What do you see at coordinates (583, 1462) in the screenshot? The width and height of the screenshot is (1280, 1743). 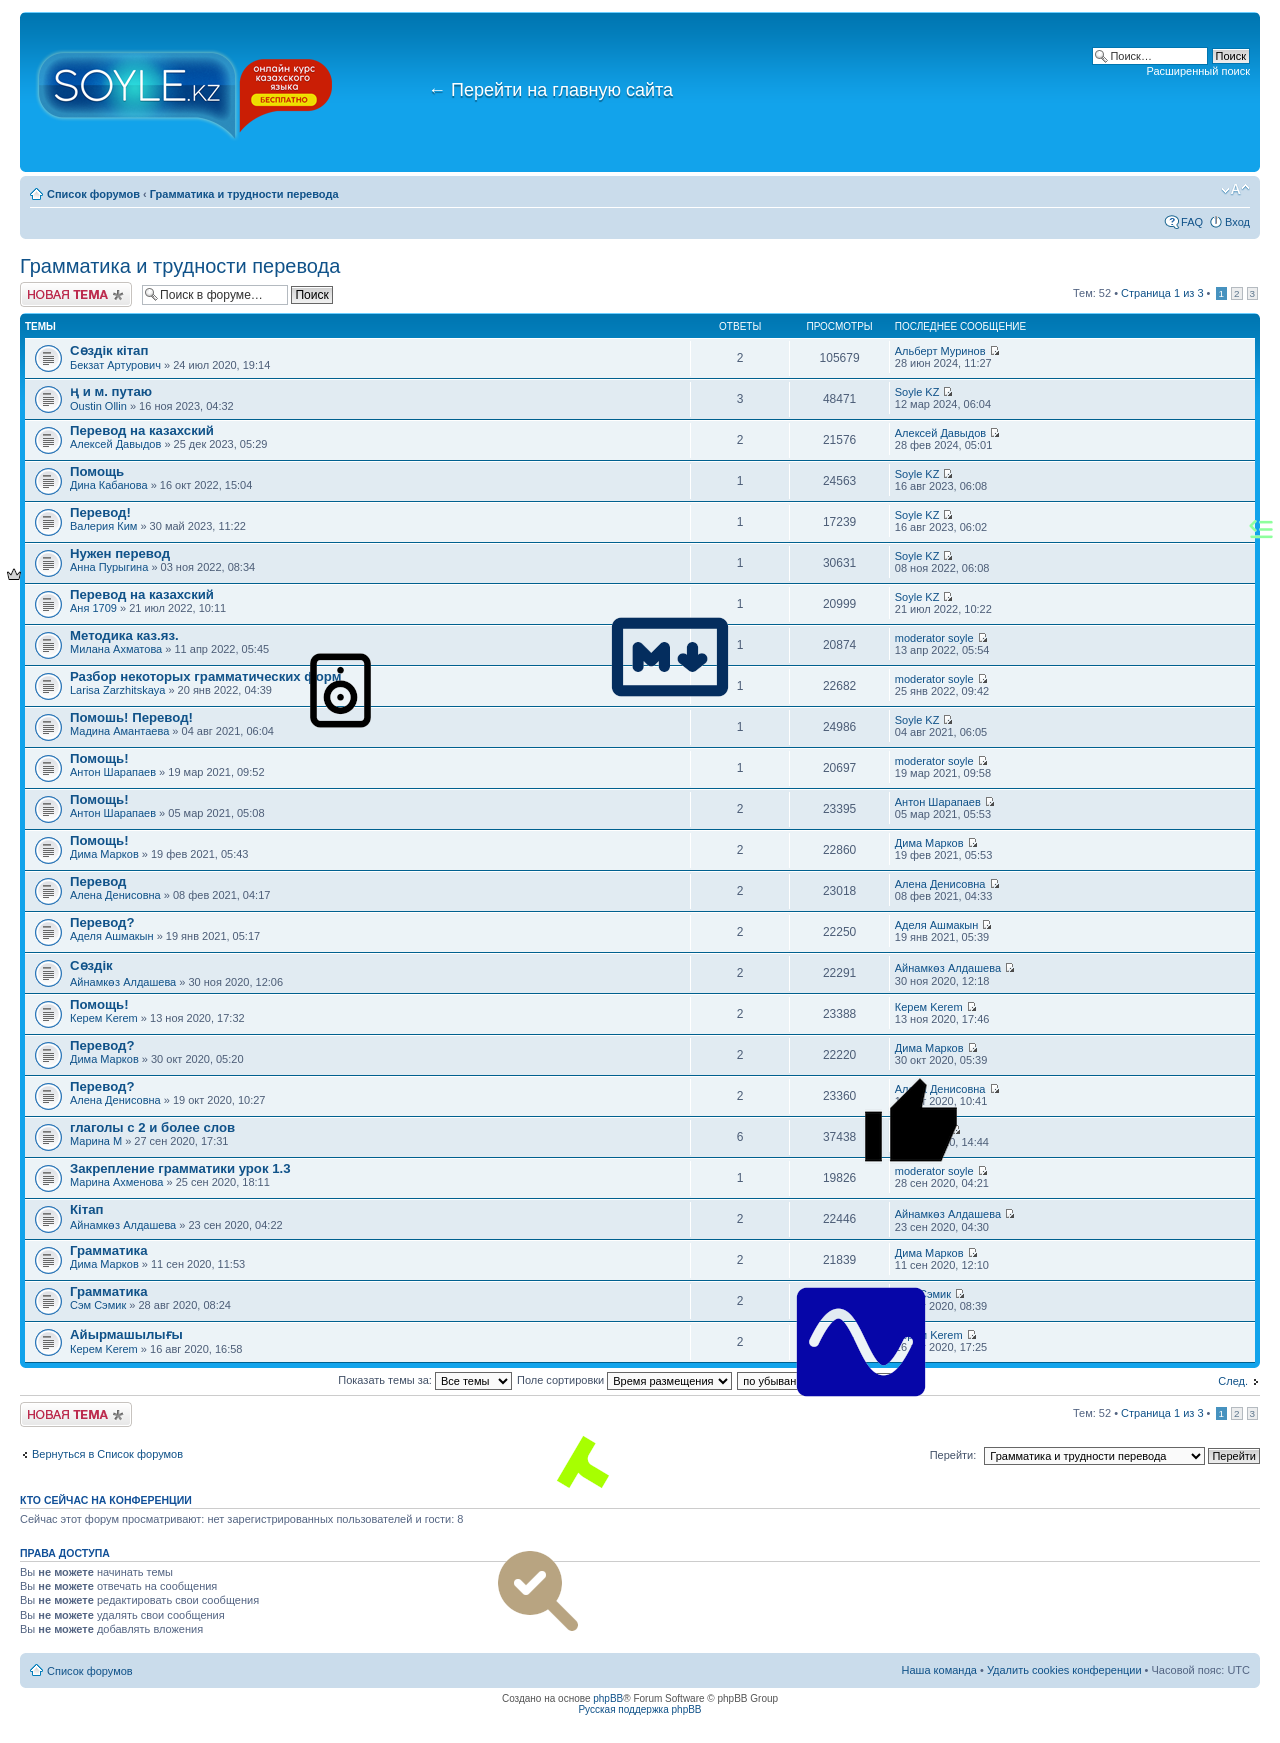 I see `trapeze app or service branding` at bounding box center [583, 1462].